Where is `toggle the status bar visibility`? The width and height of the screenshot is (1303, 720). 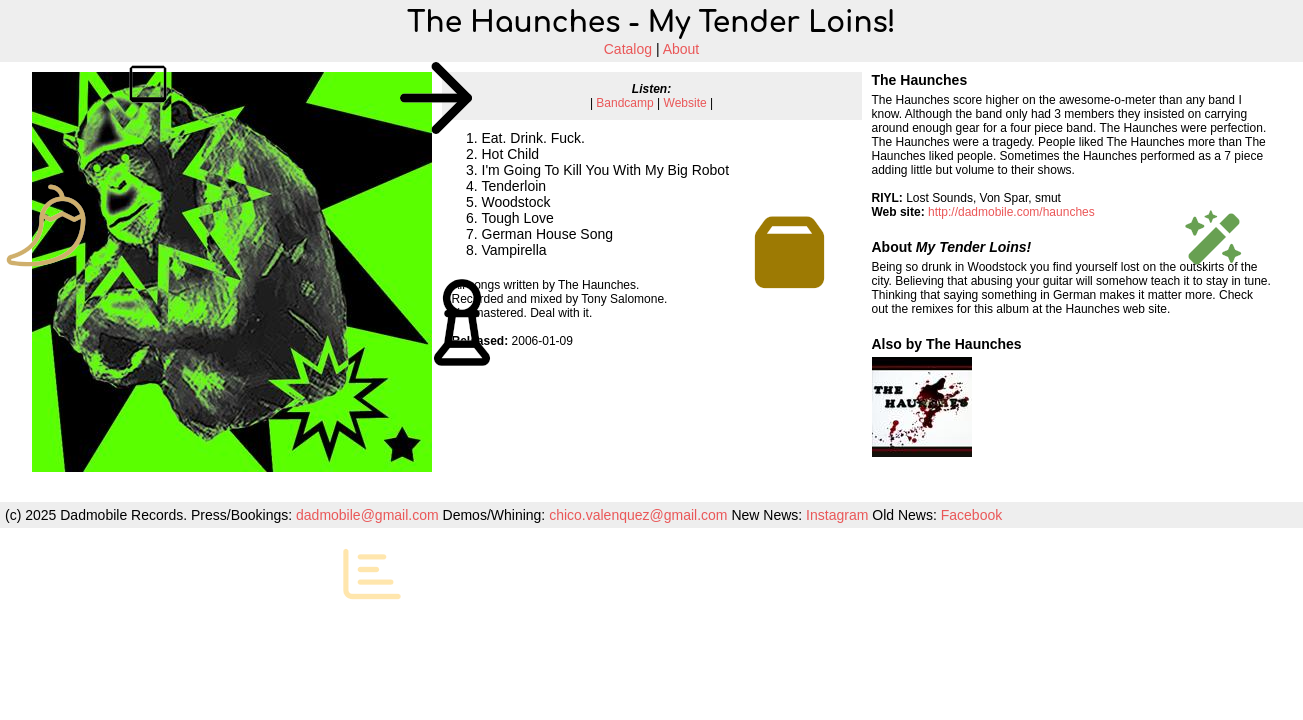
toggle the status bar visibility is located at coordinates (148, 84).